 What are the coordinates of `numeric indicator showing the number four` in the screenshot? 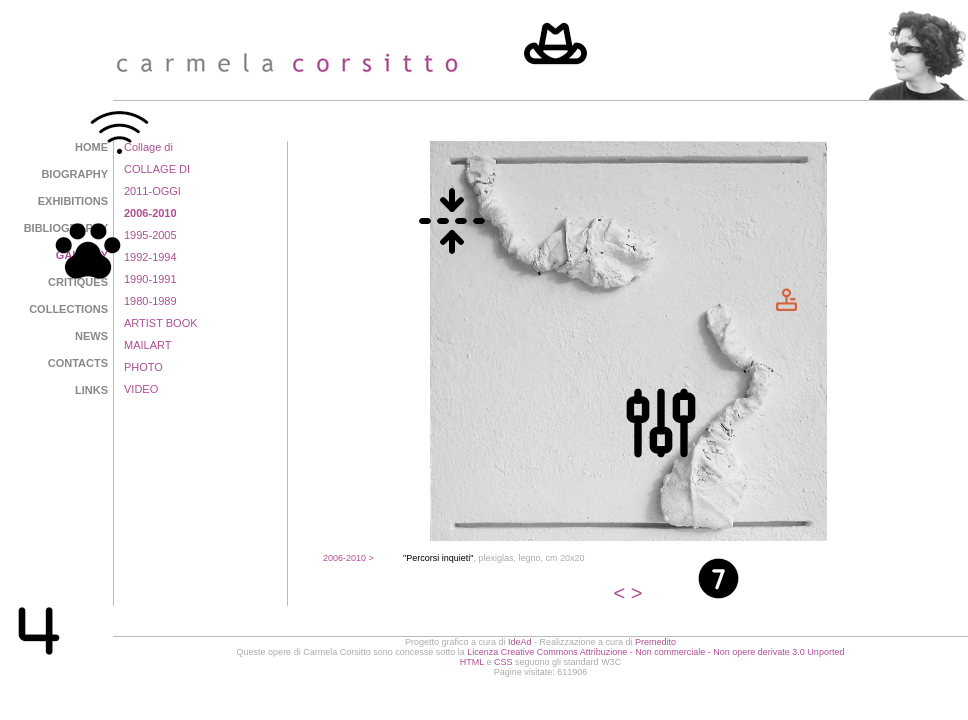 It's located at (39, 631).